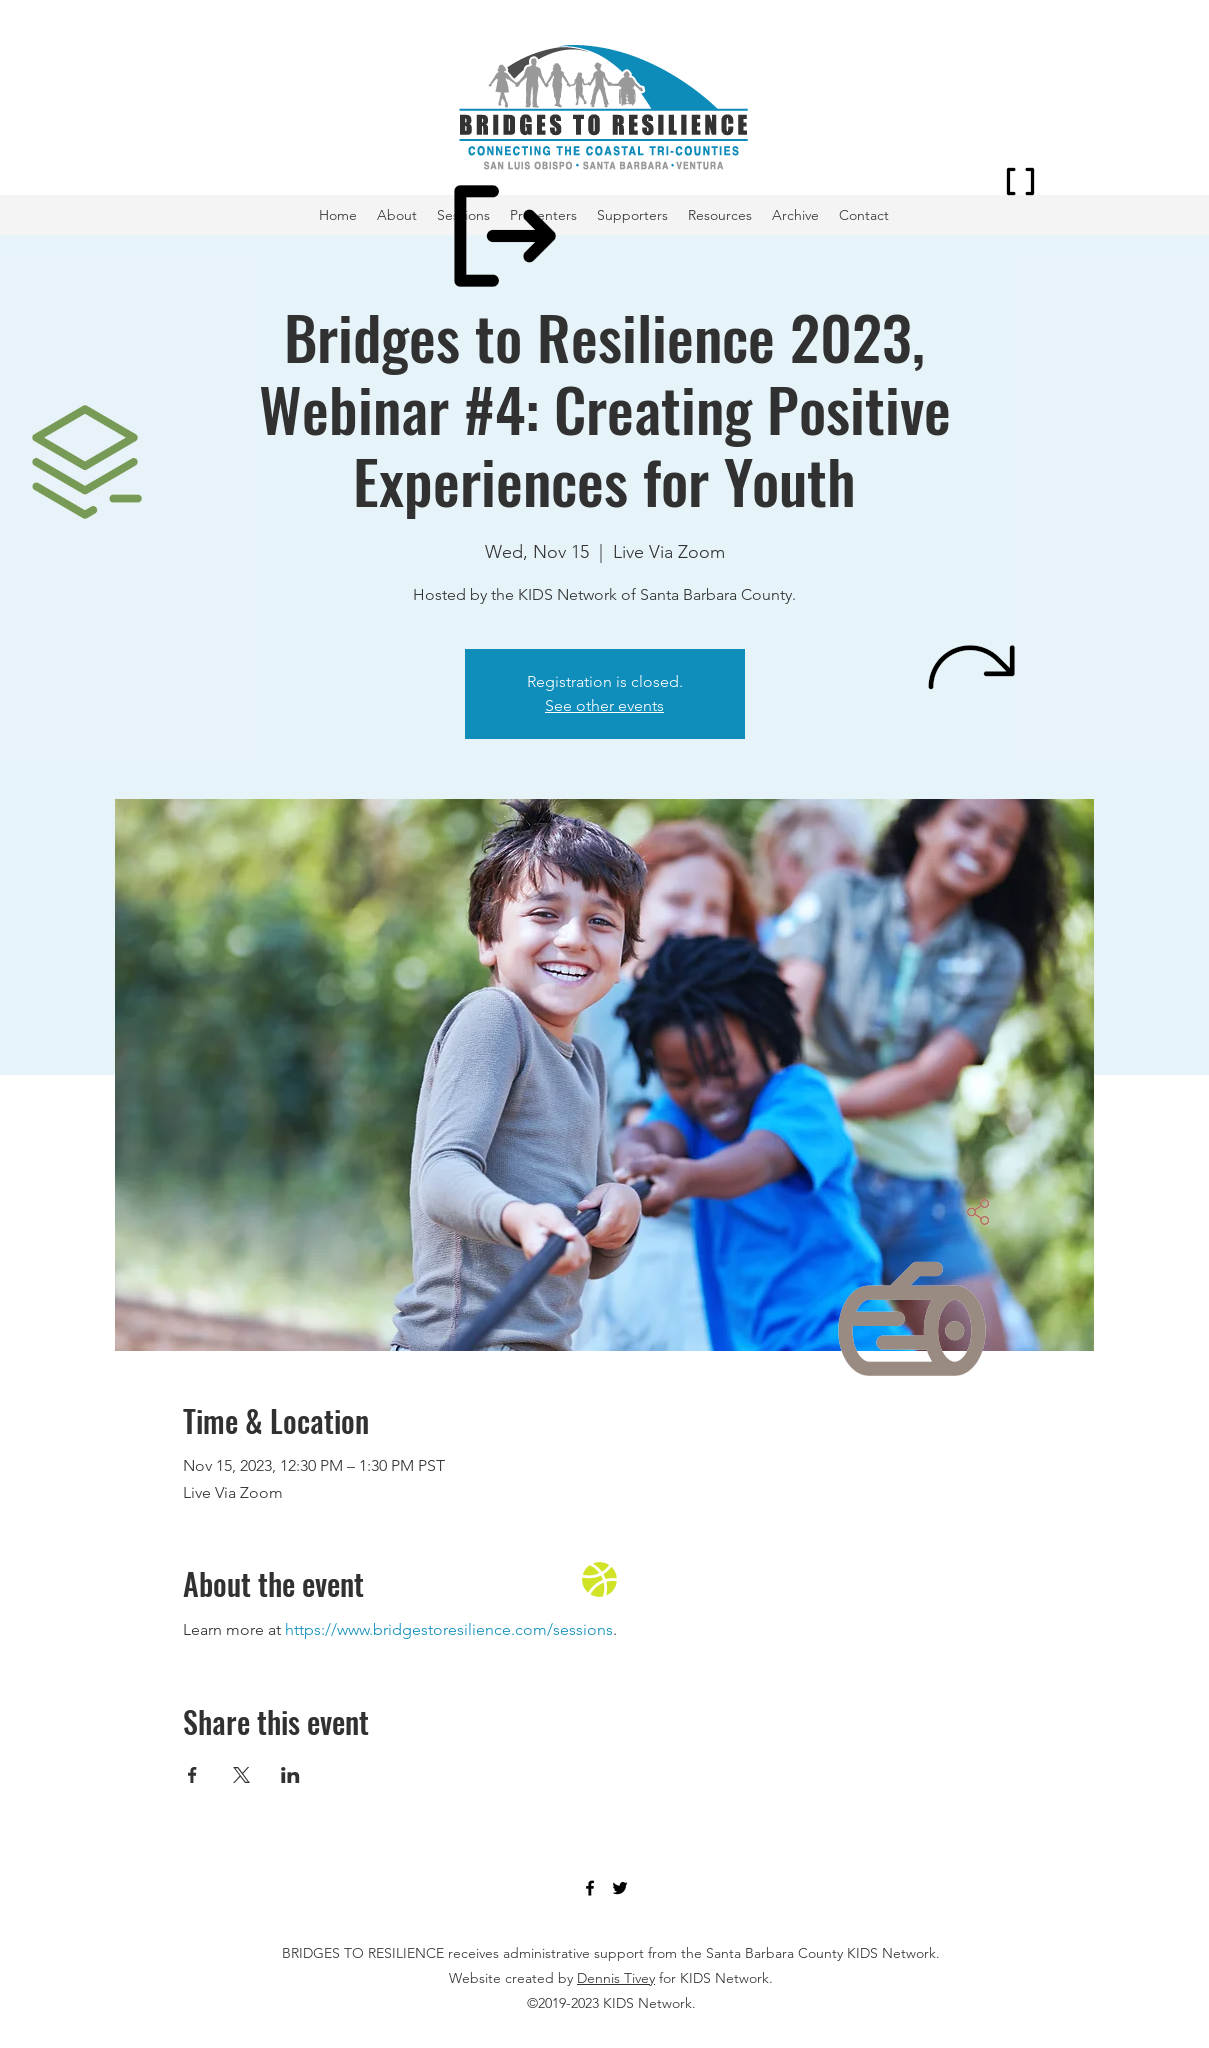 The image size is (1209, 2048). Describe the element at coordinates (1020, 181) in the screenshot. I see `insert code or code block` at that location.